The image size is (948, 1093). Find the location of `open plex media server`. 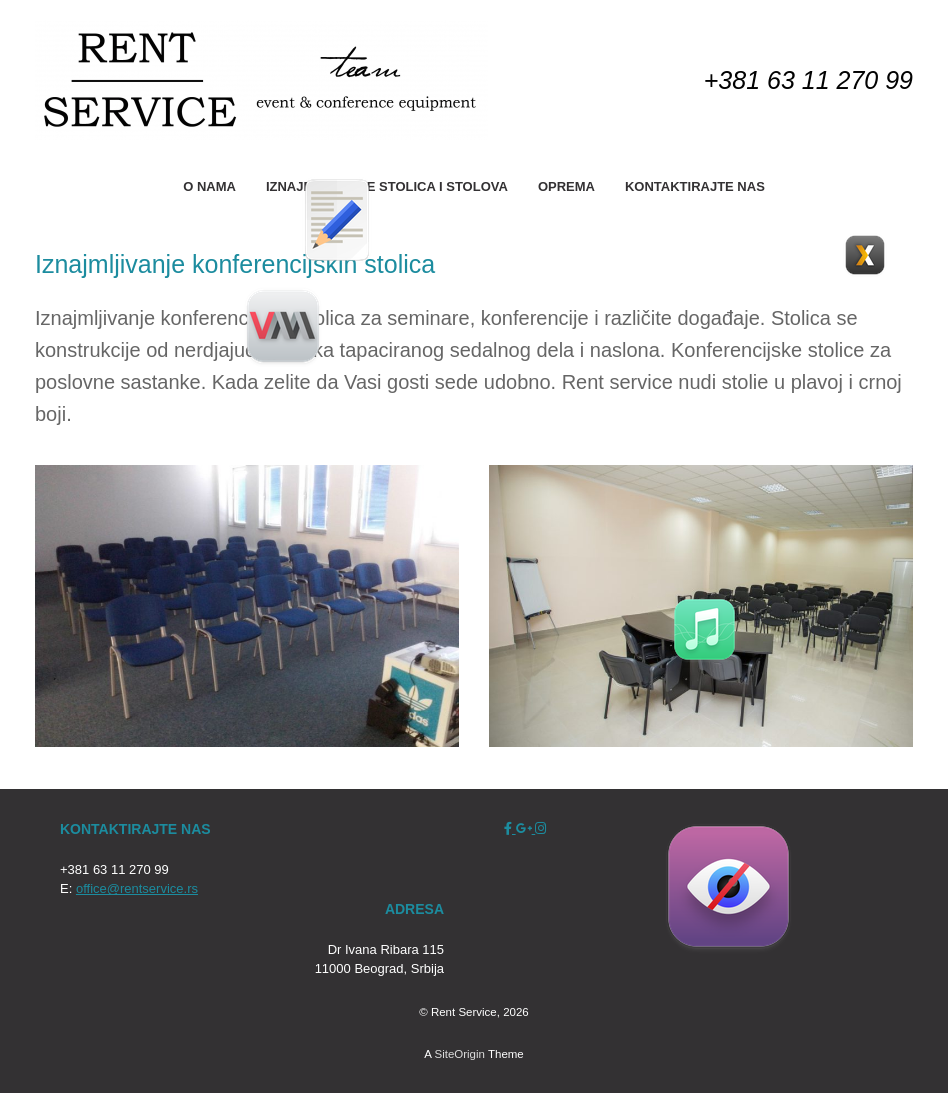

open plex media server is located at coordinates (865, 255).